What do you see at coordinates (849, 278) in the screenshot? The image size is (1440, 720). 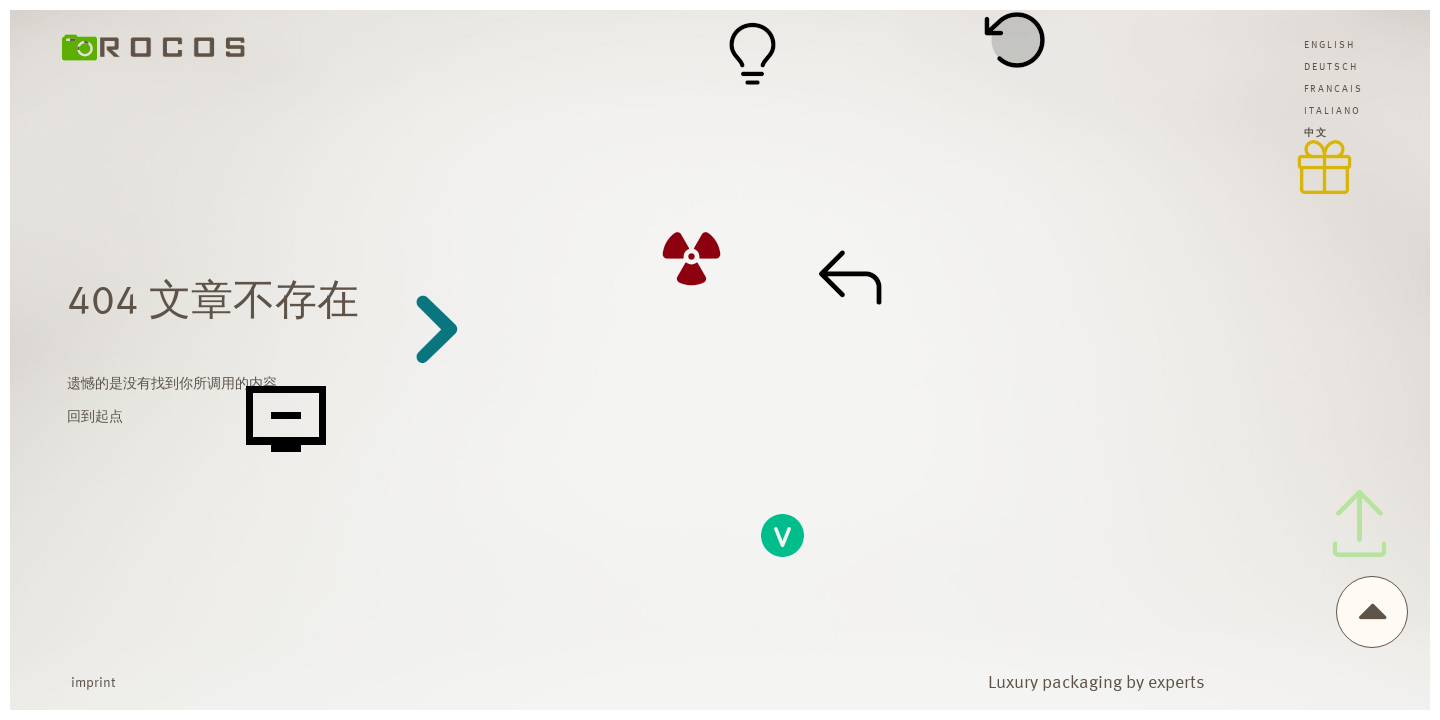 I see `reply to a message or comment` at bounding box center [849, 278].